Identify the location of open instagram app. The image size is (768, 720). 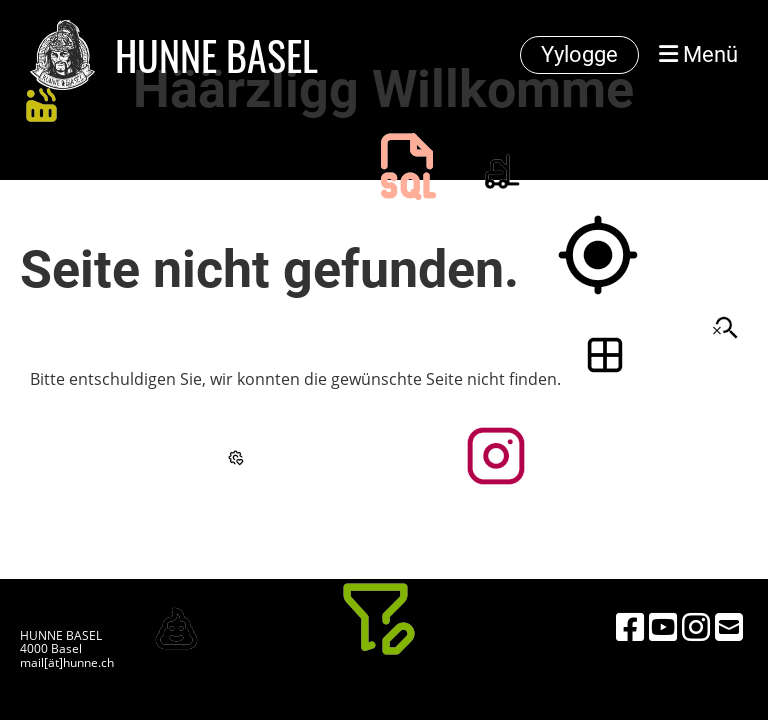
(496, 456).